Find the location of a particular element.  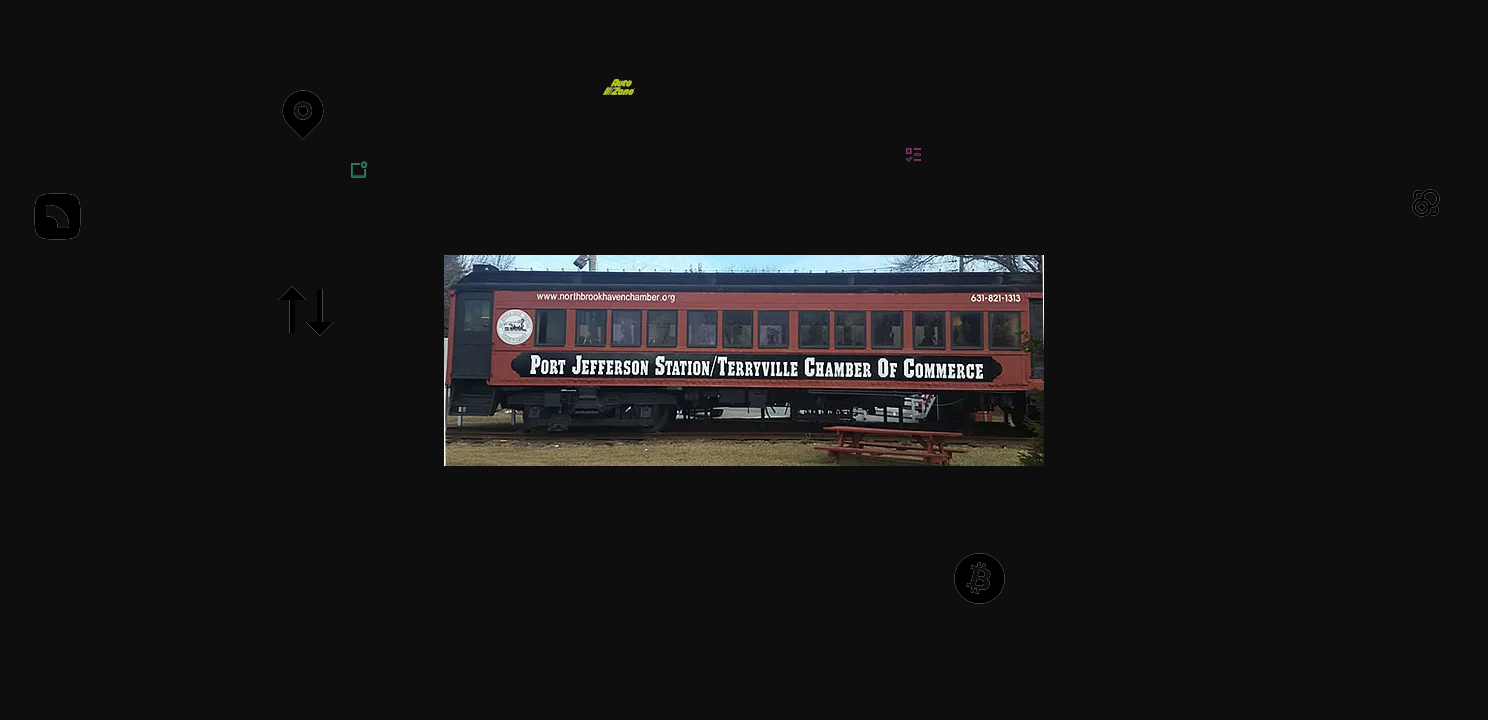

indicates new notifications or alerts is located at coordinates (358, 169).